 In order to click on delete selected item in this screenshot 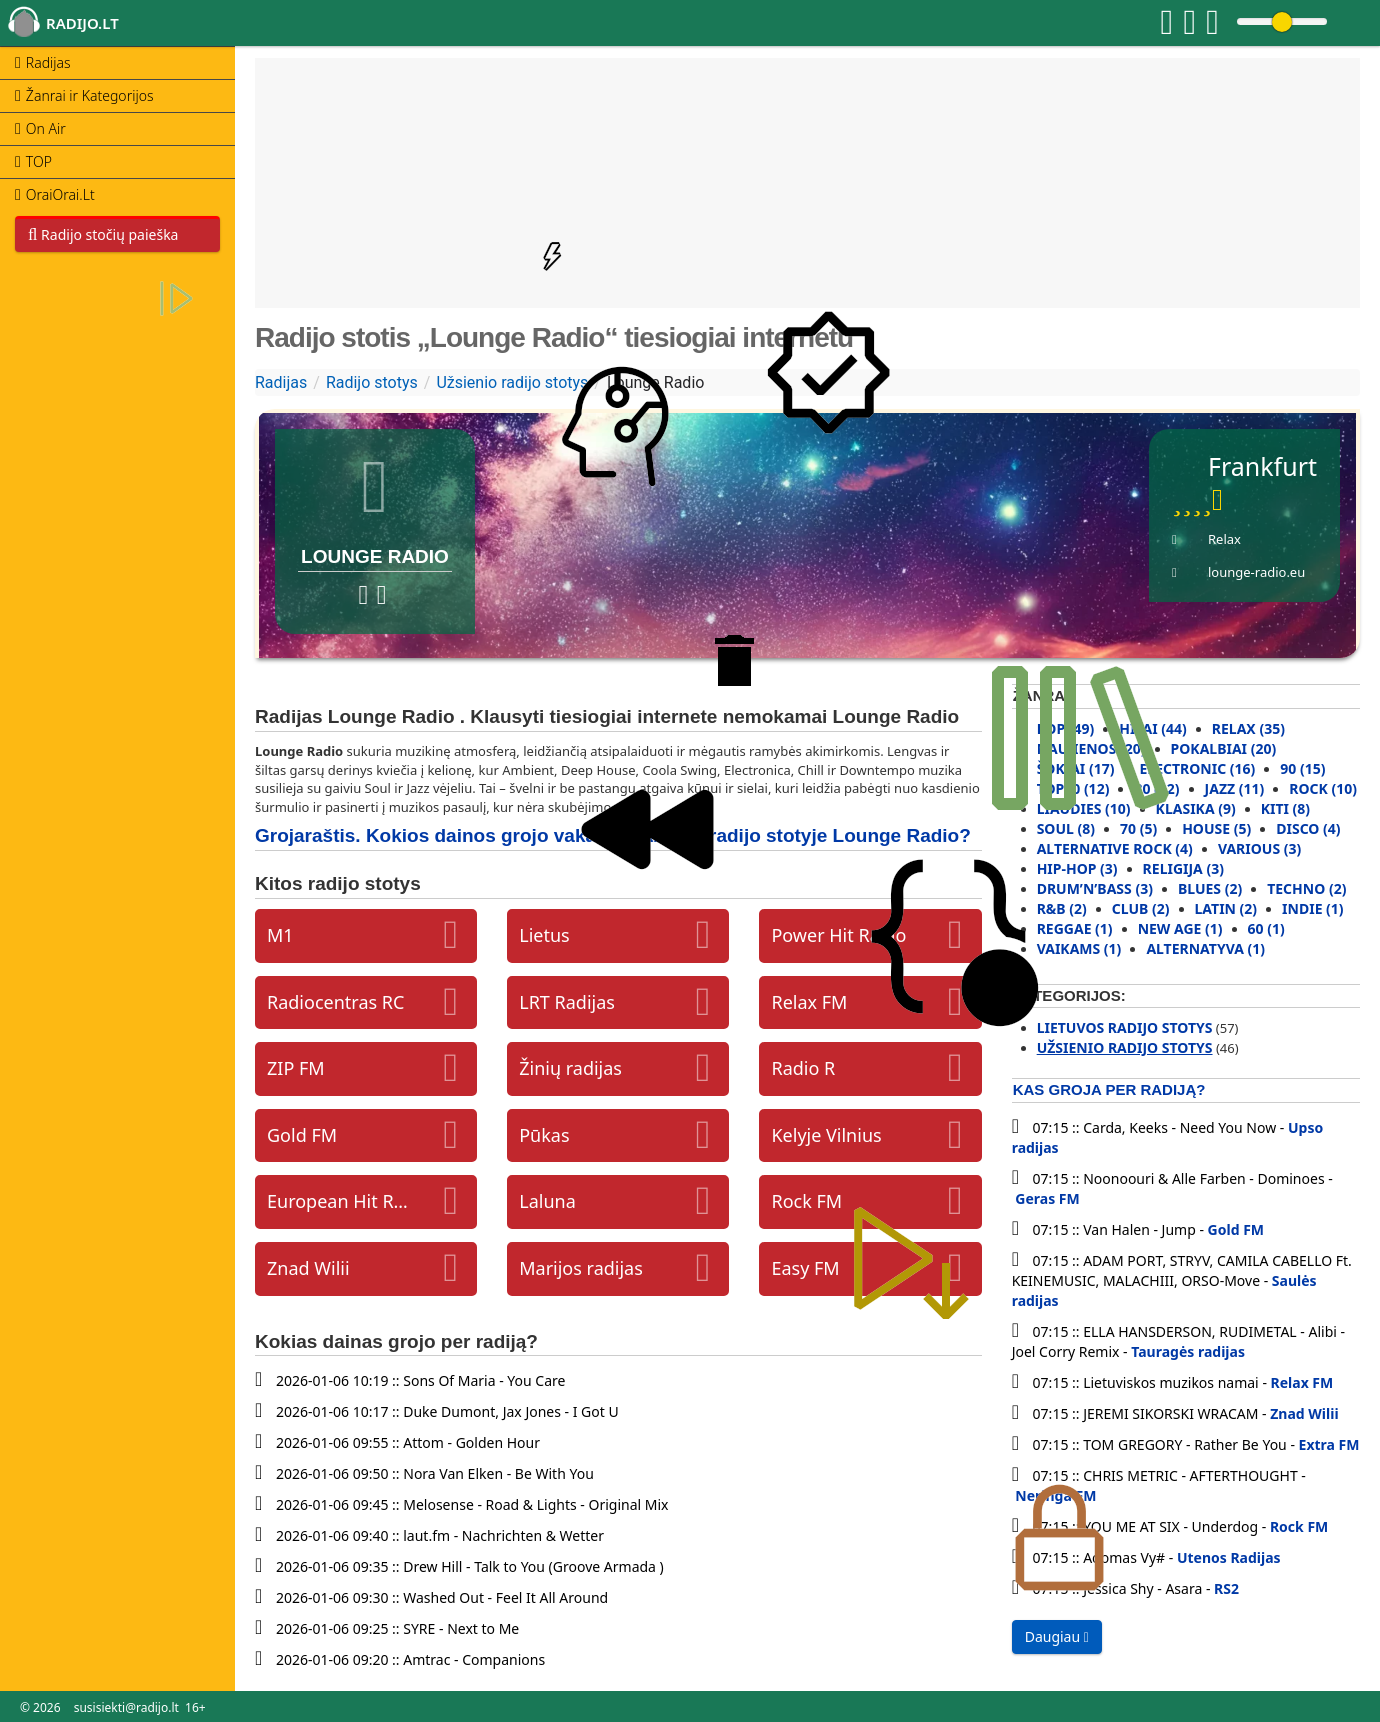, I will do `click(734, 660)`.